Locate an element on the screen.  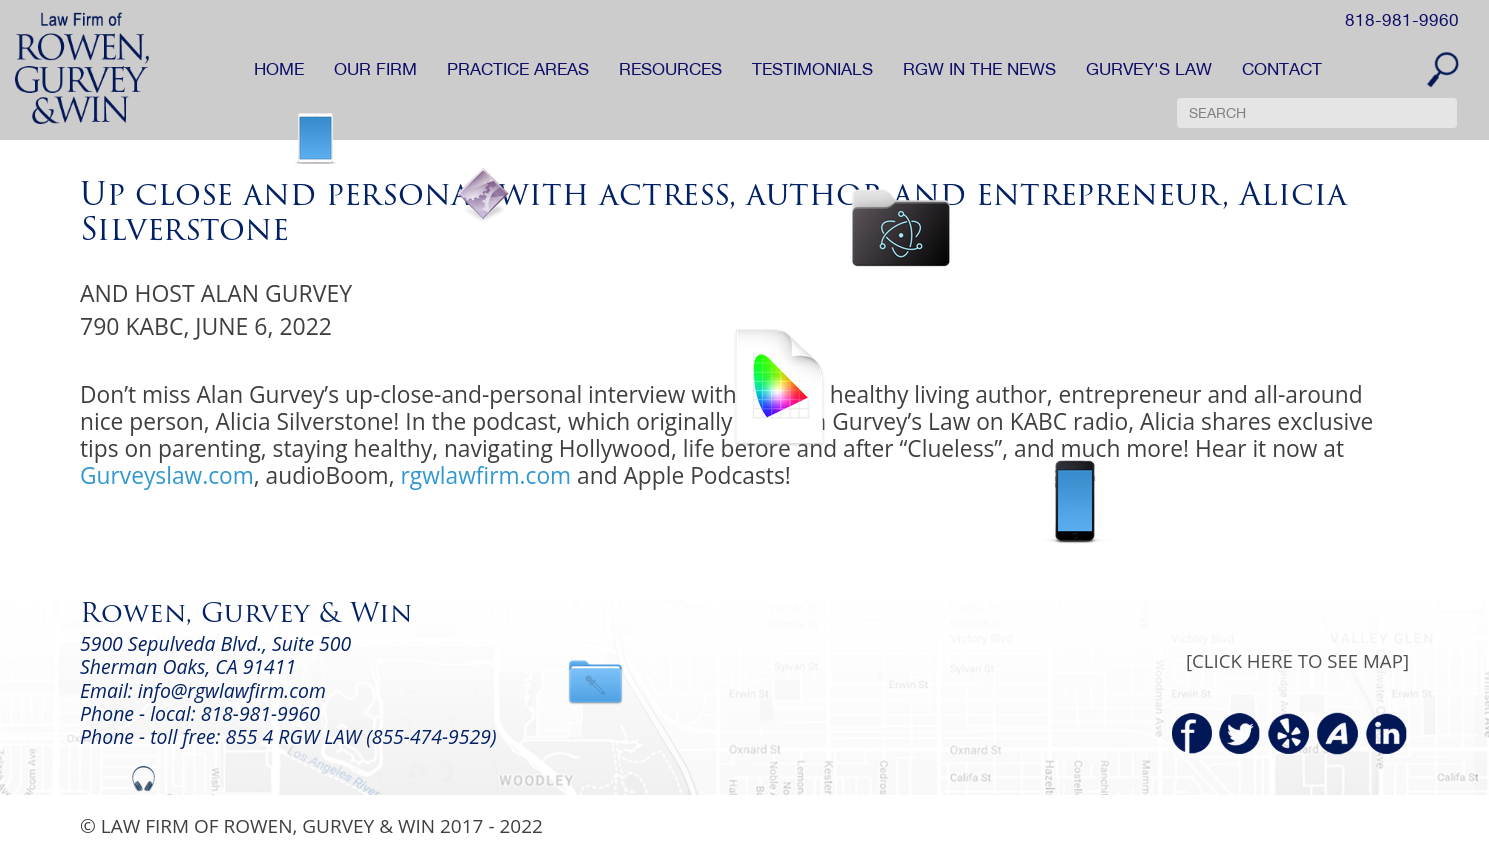
open folder containing electron app files is located at coordinates (900, 230).